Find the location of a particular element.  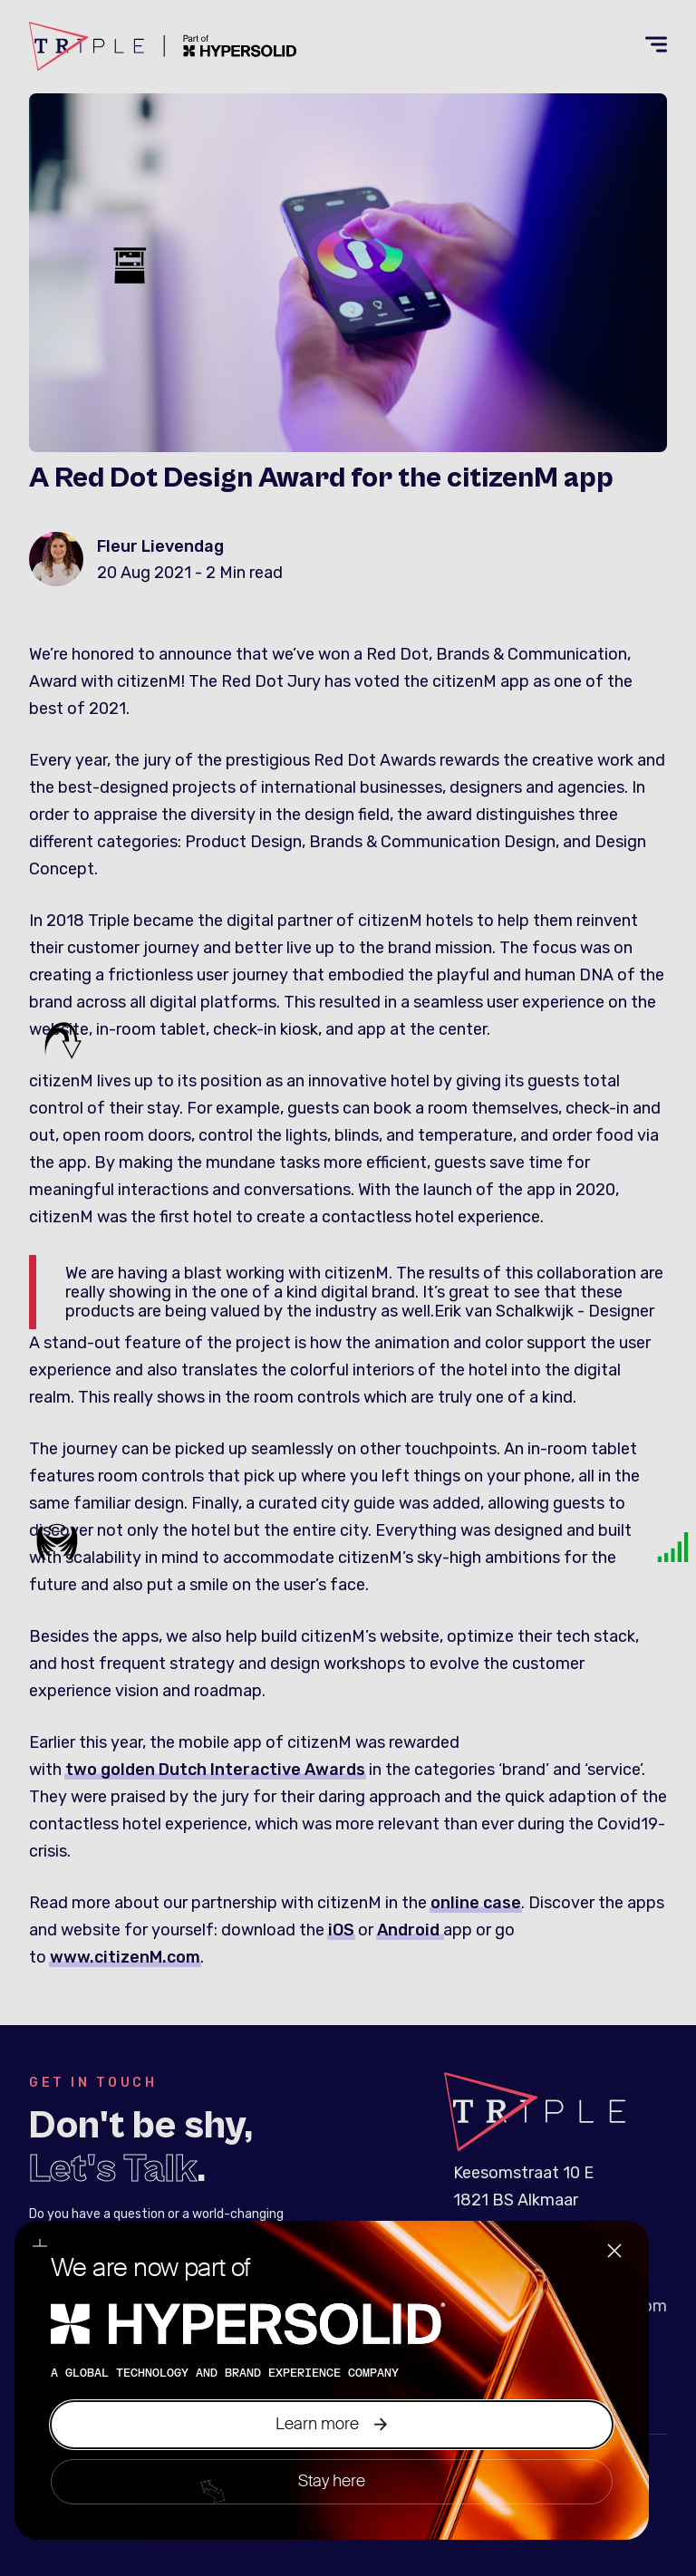

indicates cellular or network signal strength is located at coordinates (672, 1547).